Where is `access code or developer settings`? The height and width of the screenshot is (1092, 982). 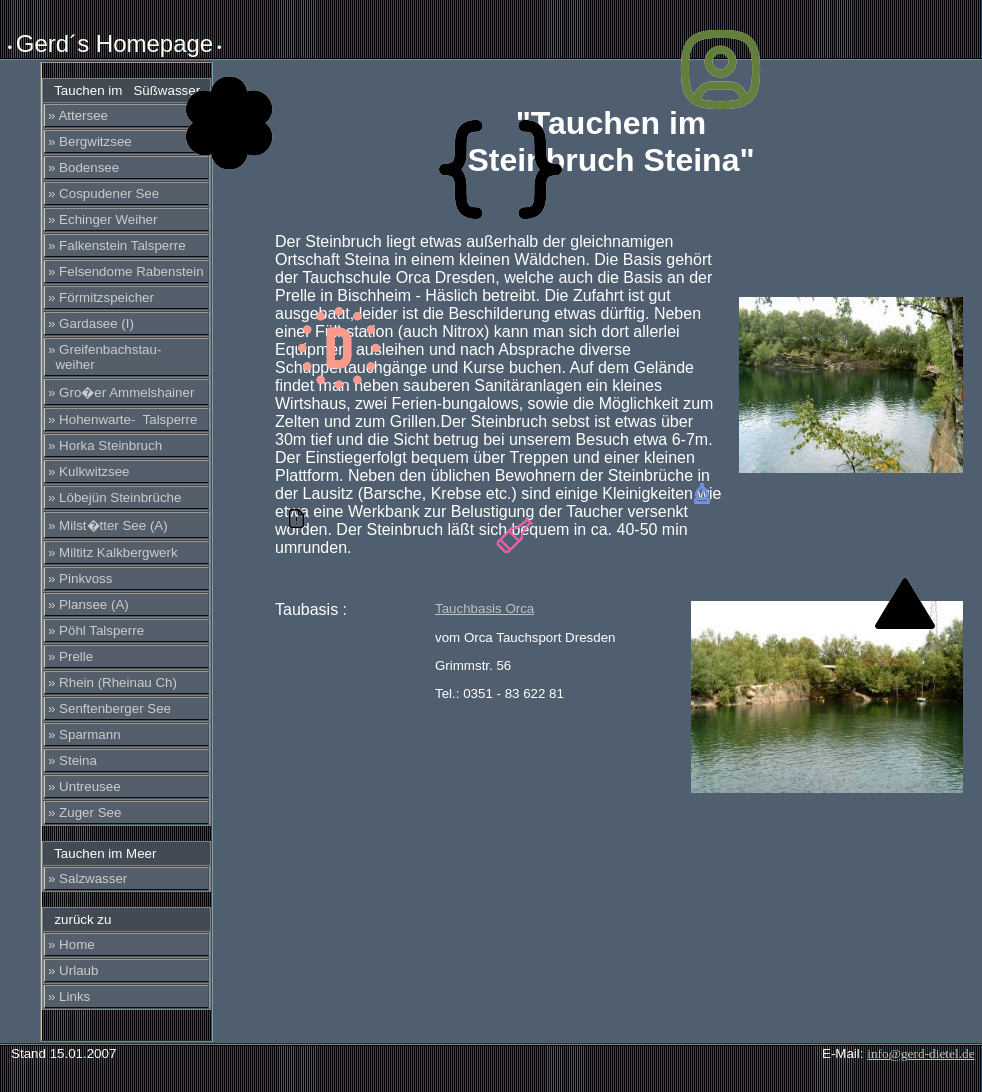
access code or developer settings is located at coordinates (500, 169).